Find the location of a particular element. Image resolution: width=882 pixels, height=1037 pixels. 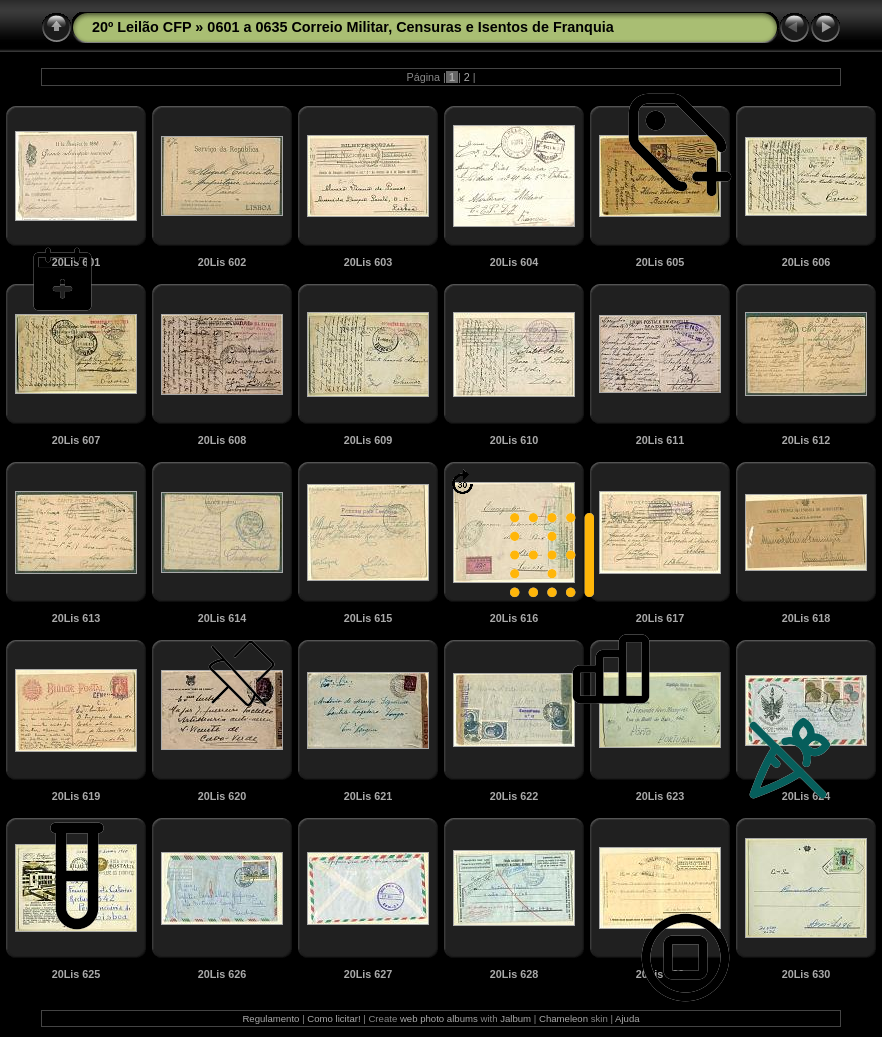

playstation square button symbol is located at coordinates (685, 957).